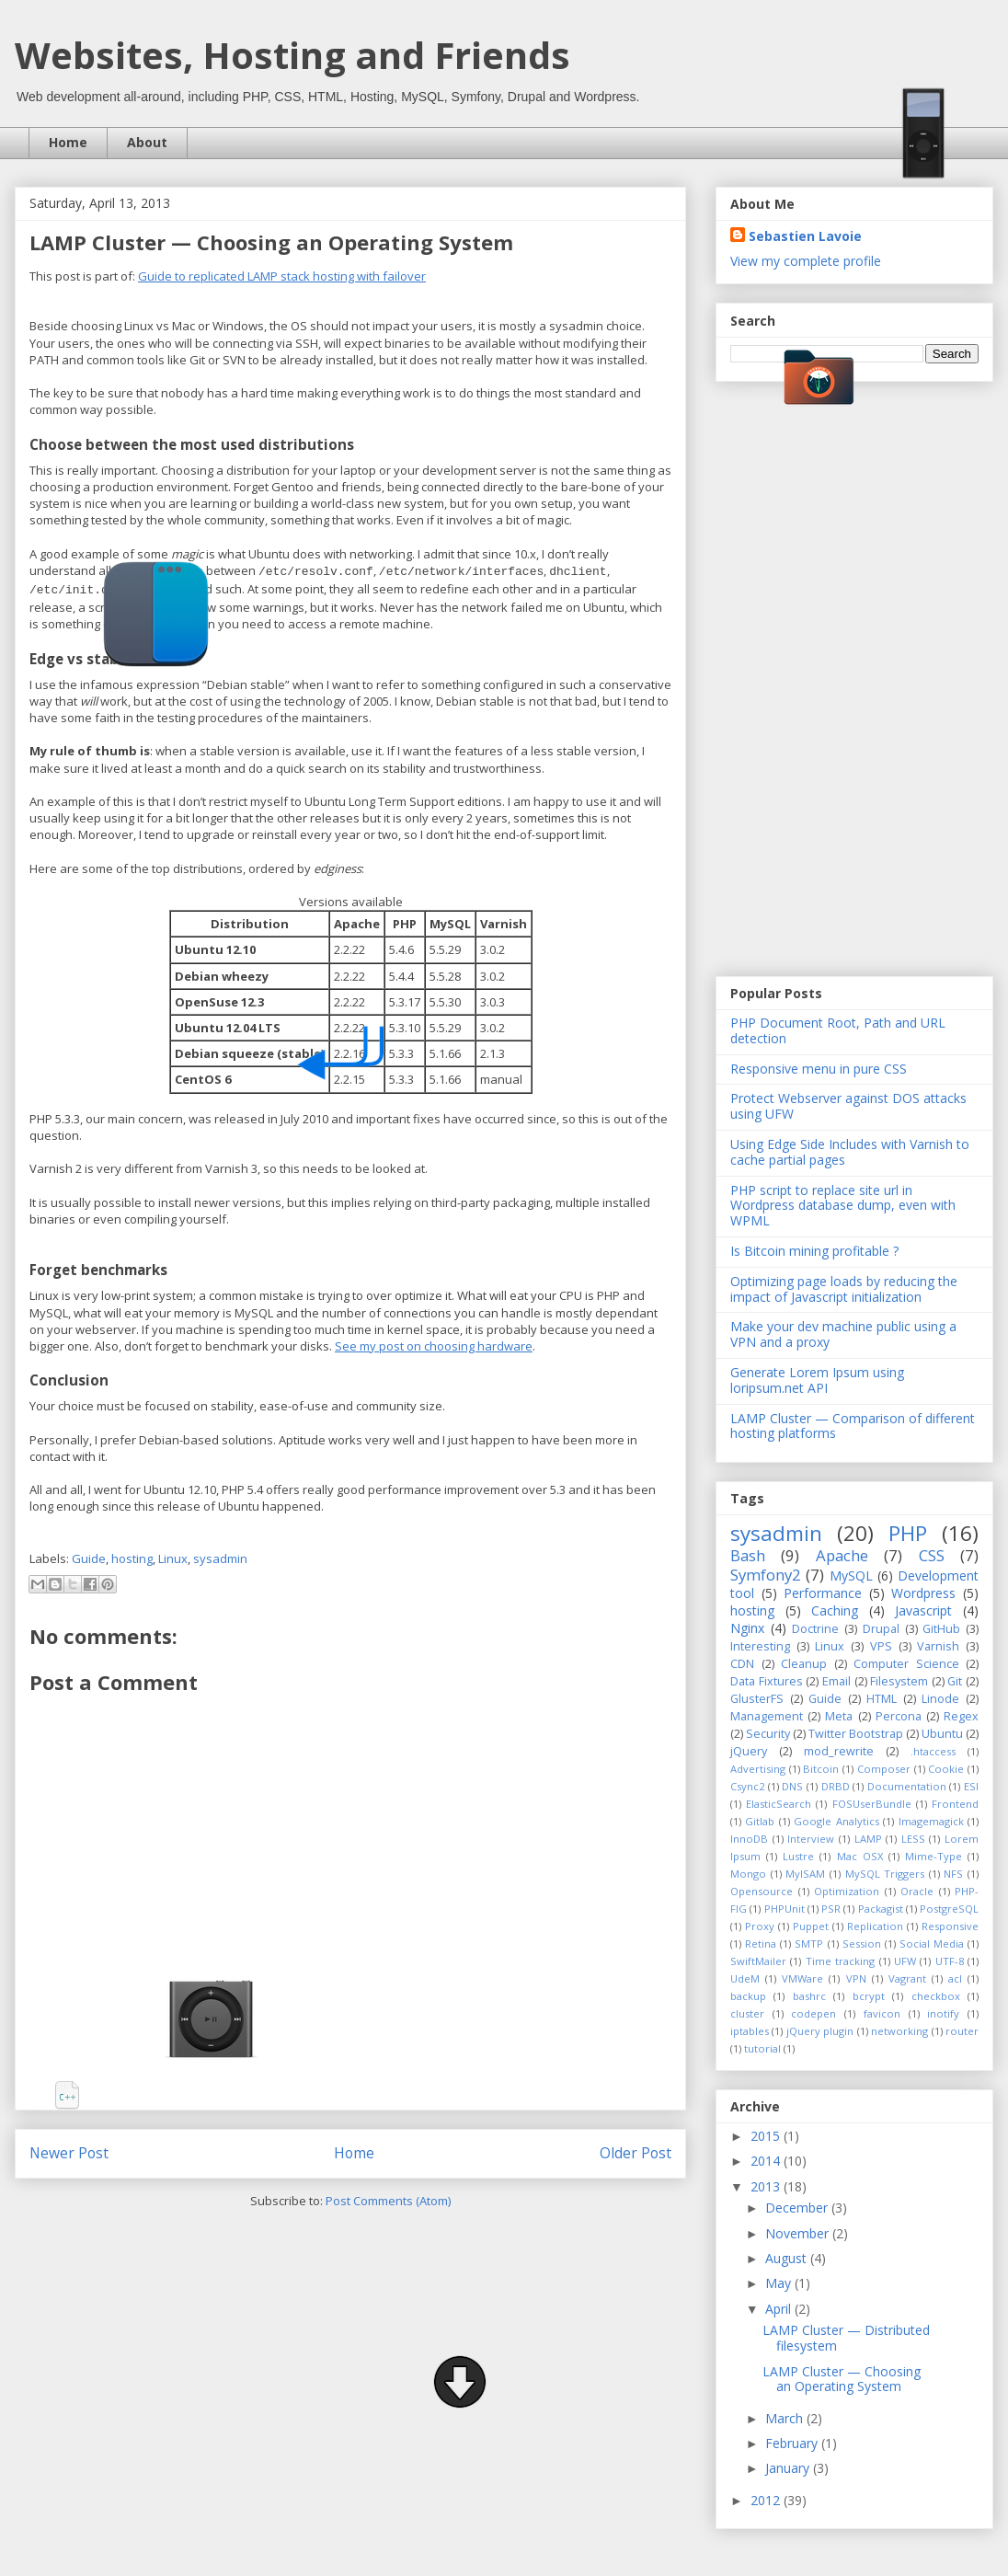 The width and height of the screenshot is (1008, 2576). What do you see at coordinates (211, 2018) in the screenshot?
I see `iPod shuffle device in space gray` at bounding box center [211, 2018].